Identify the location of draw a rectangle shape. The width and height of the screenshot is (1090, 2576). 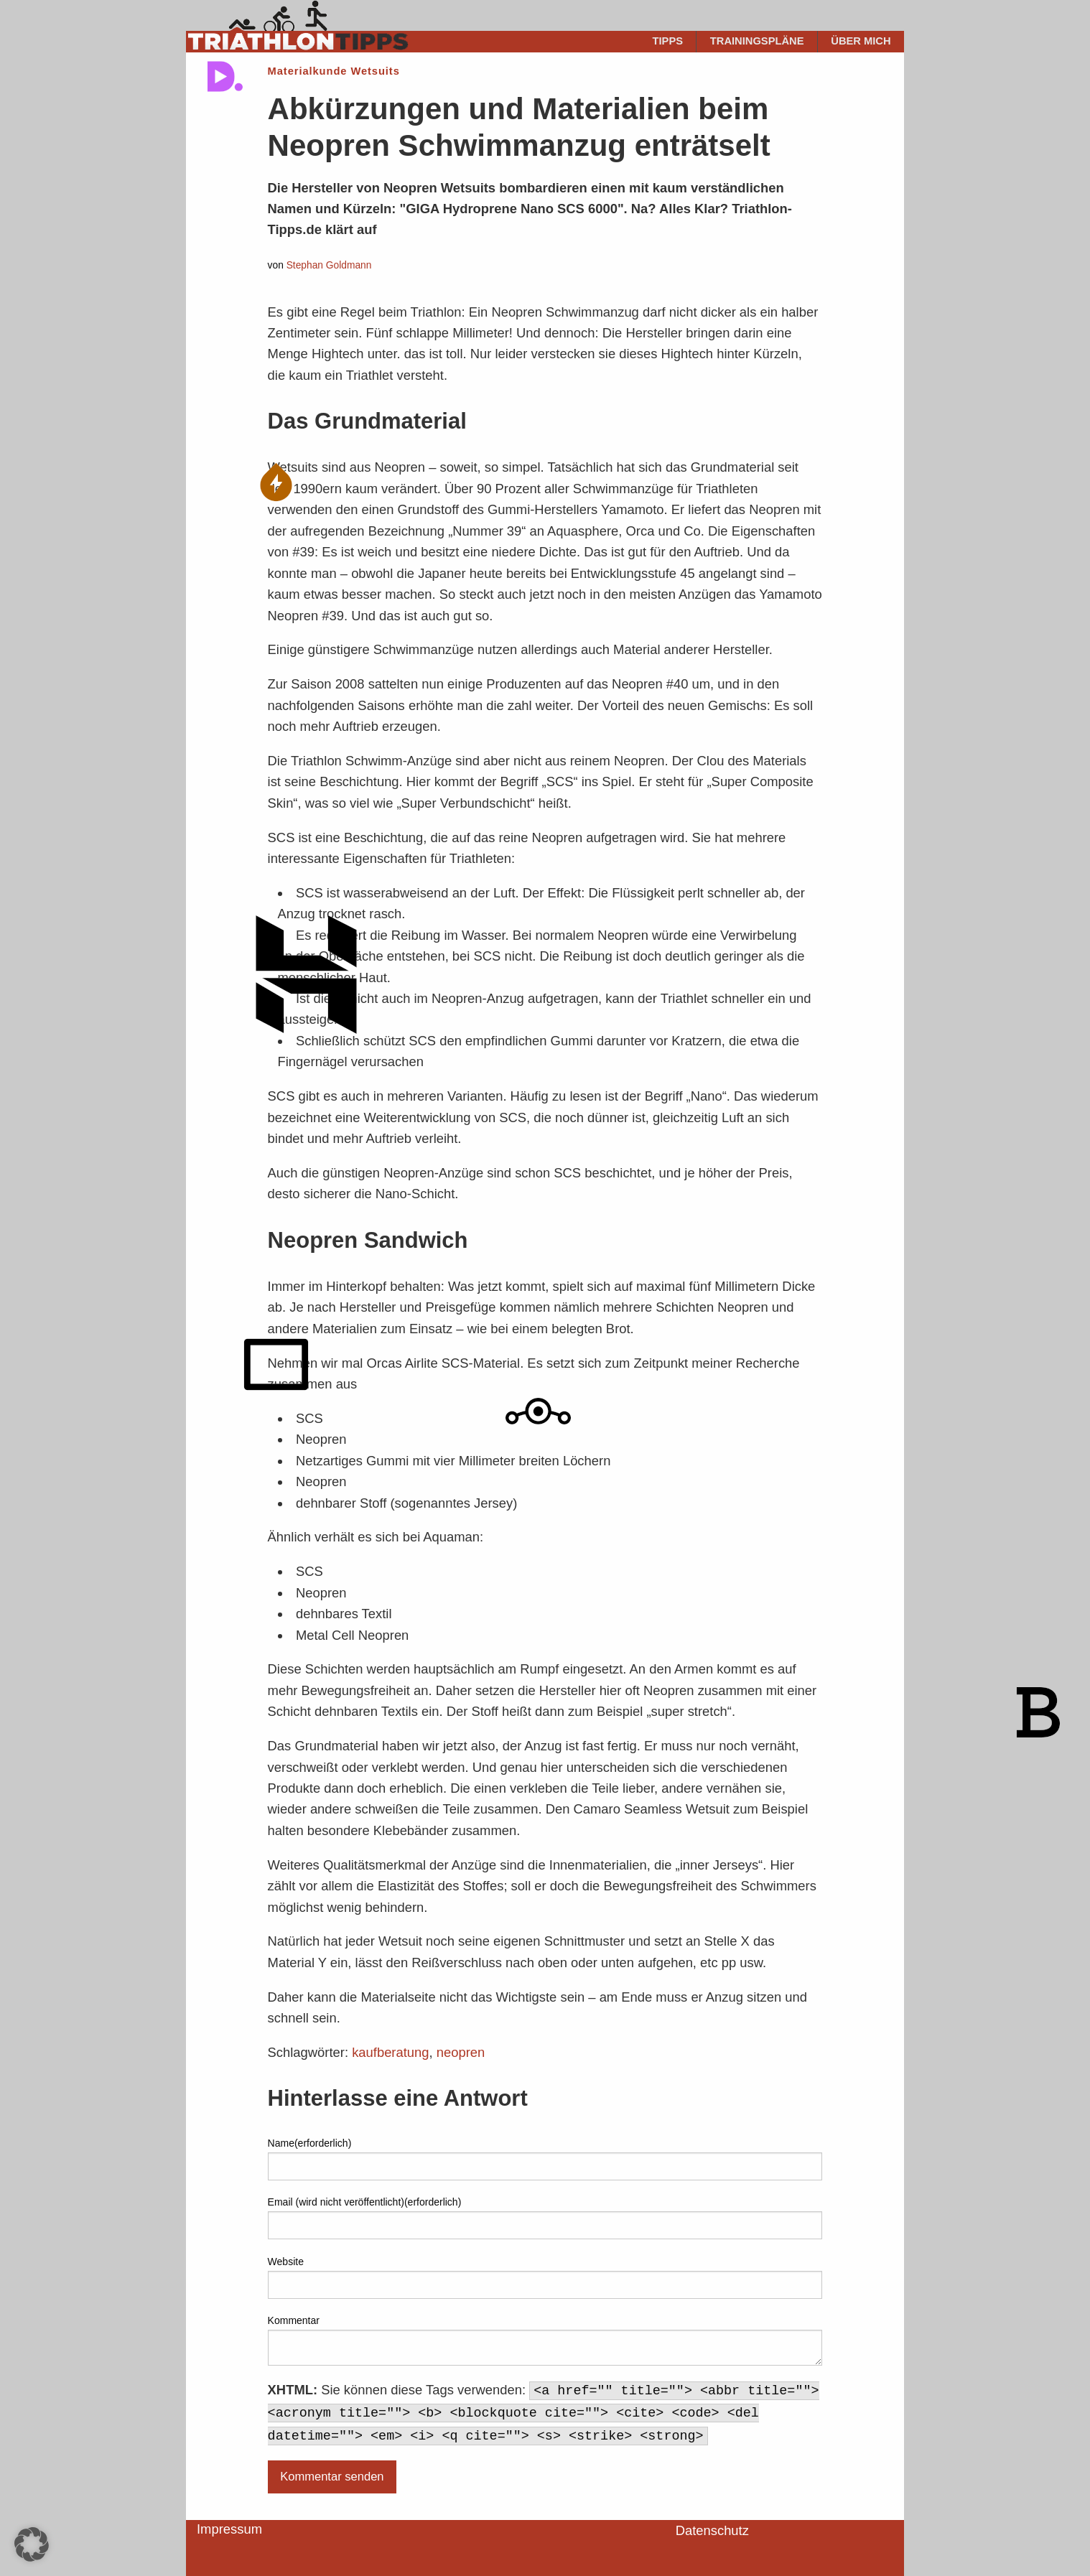
(276, 1364).